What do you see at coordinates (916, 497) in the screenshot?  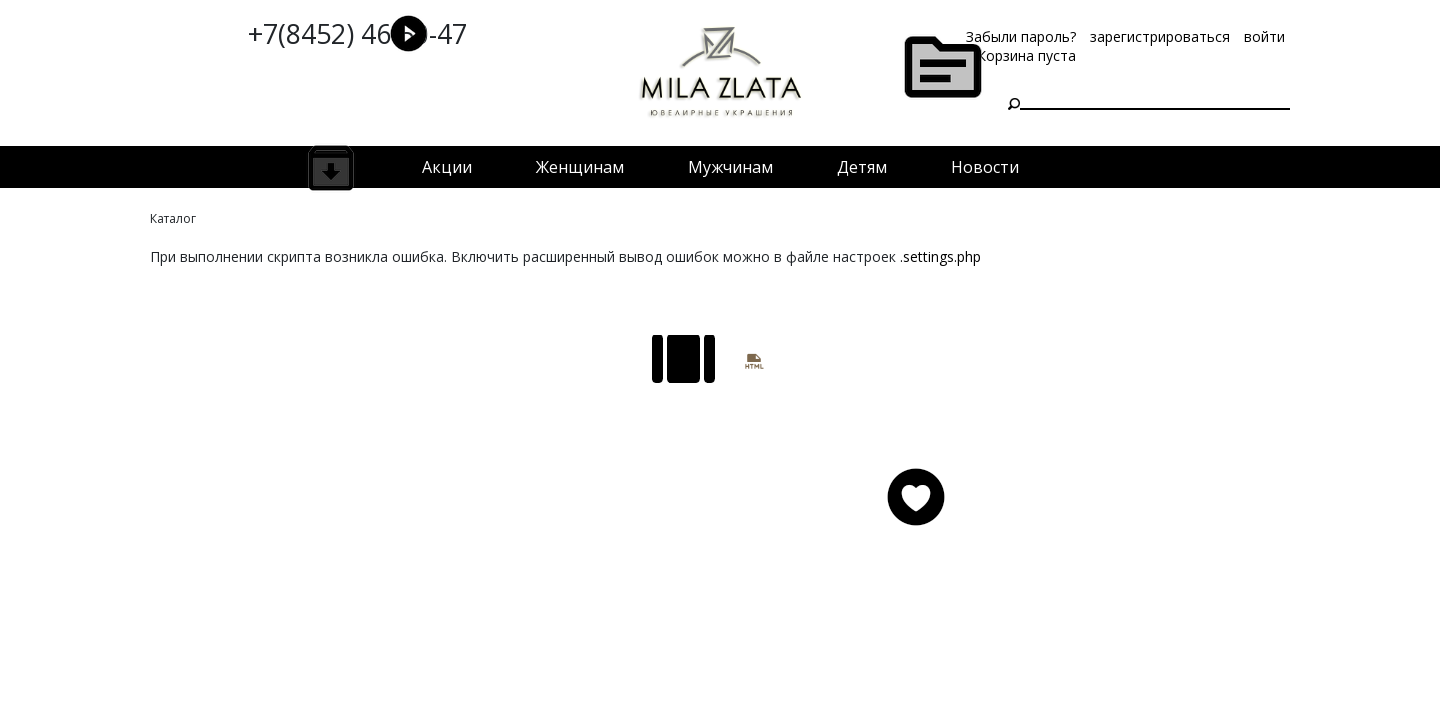 I see `add to favorites` at bounding box center [916, 497].